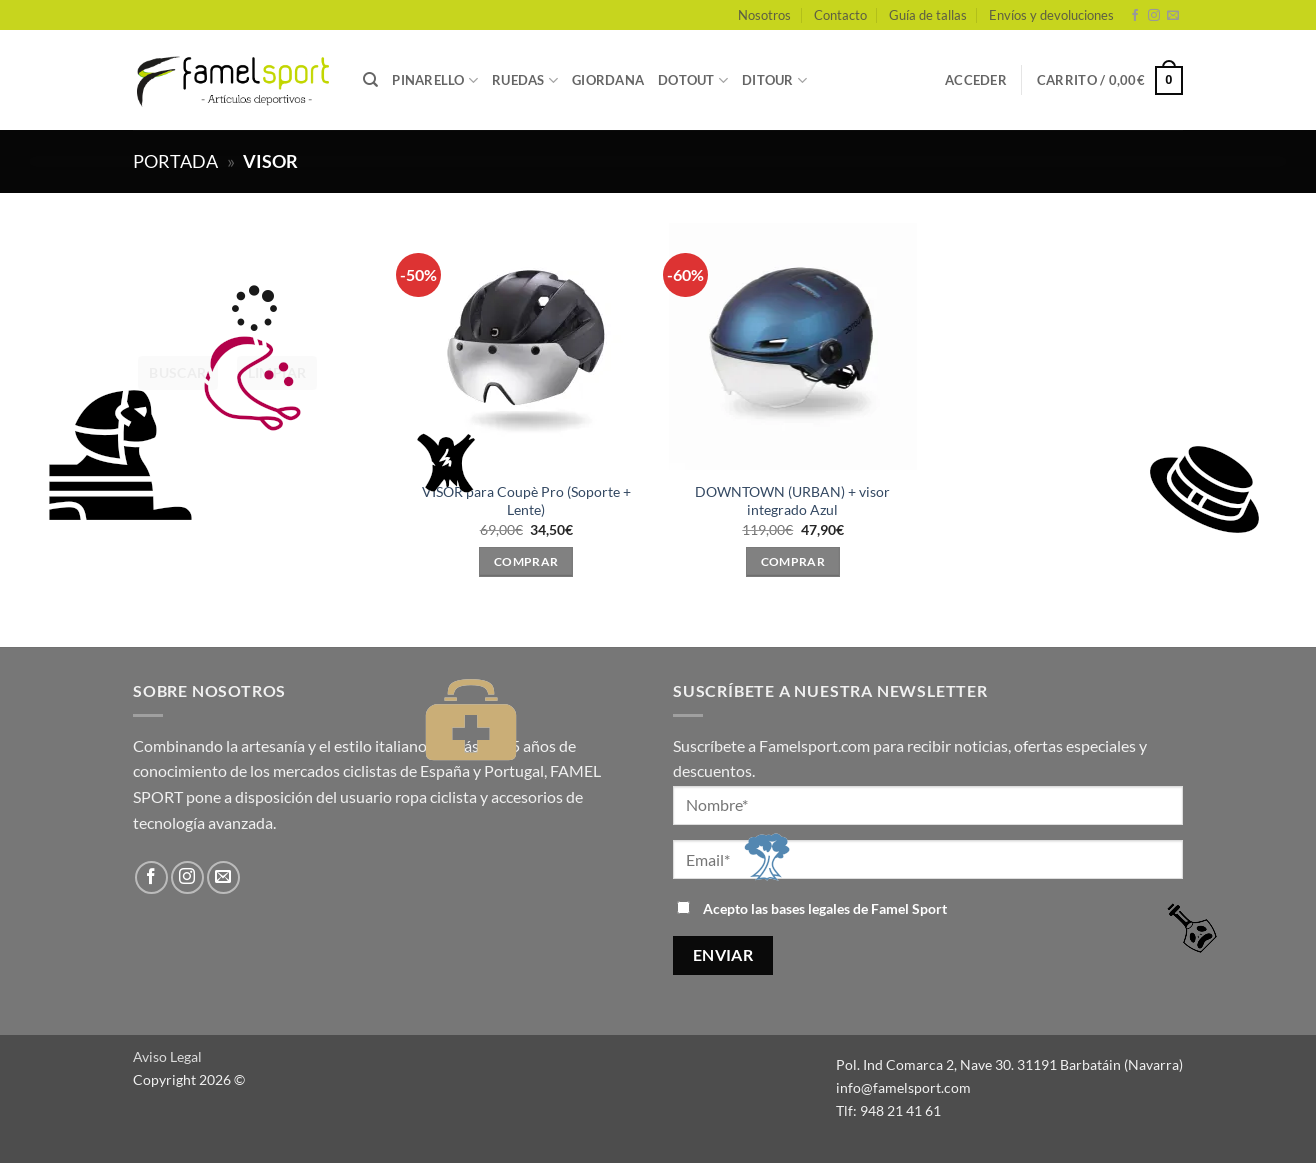  I want to click on explore ancient Egypt themed content, so click(120, 449).